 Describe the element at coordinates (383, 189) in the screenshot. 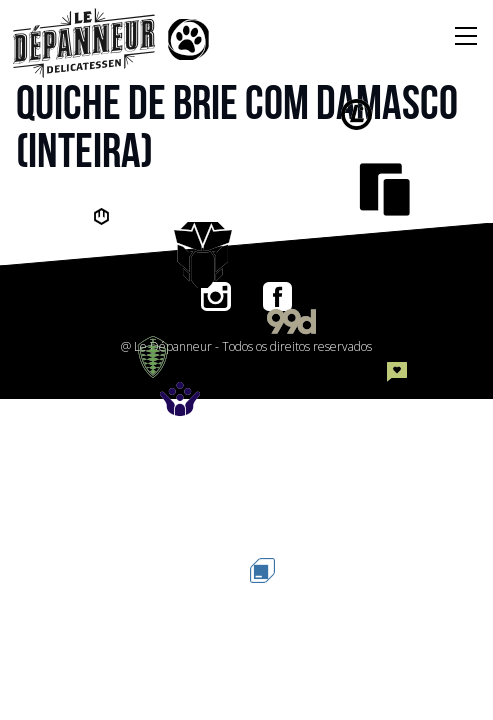

I see `manage connected devices` at that location.